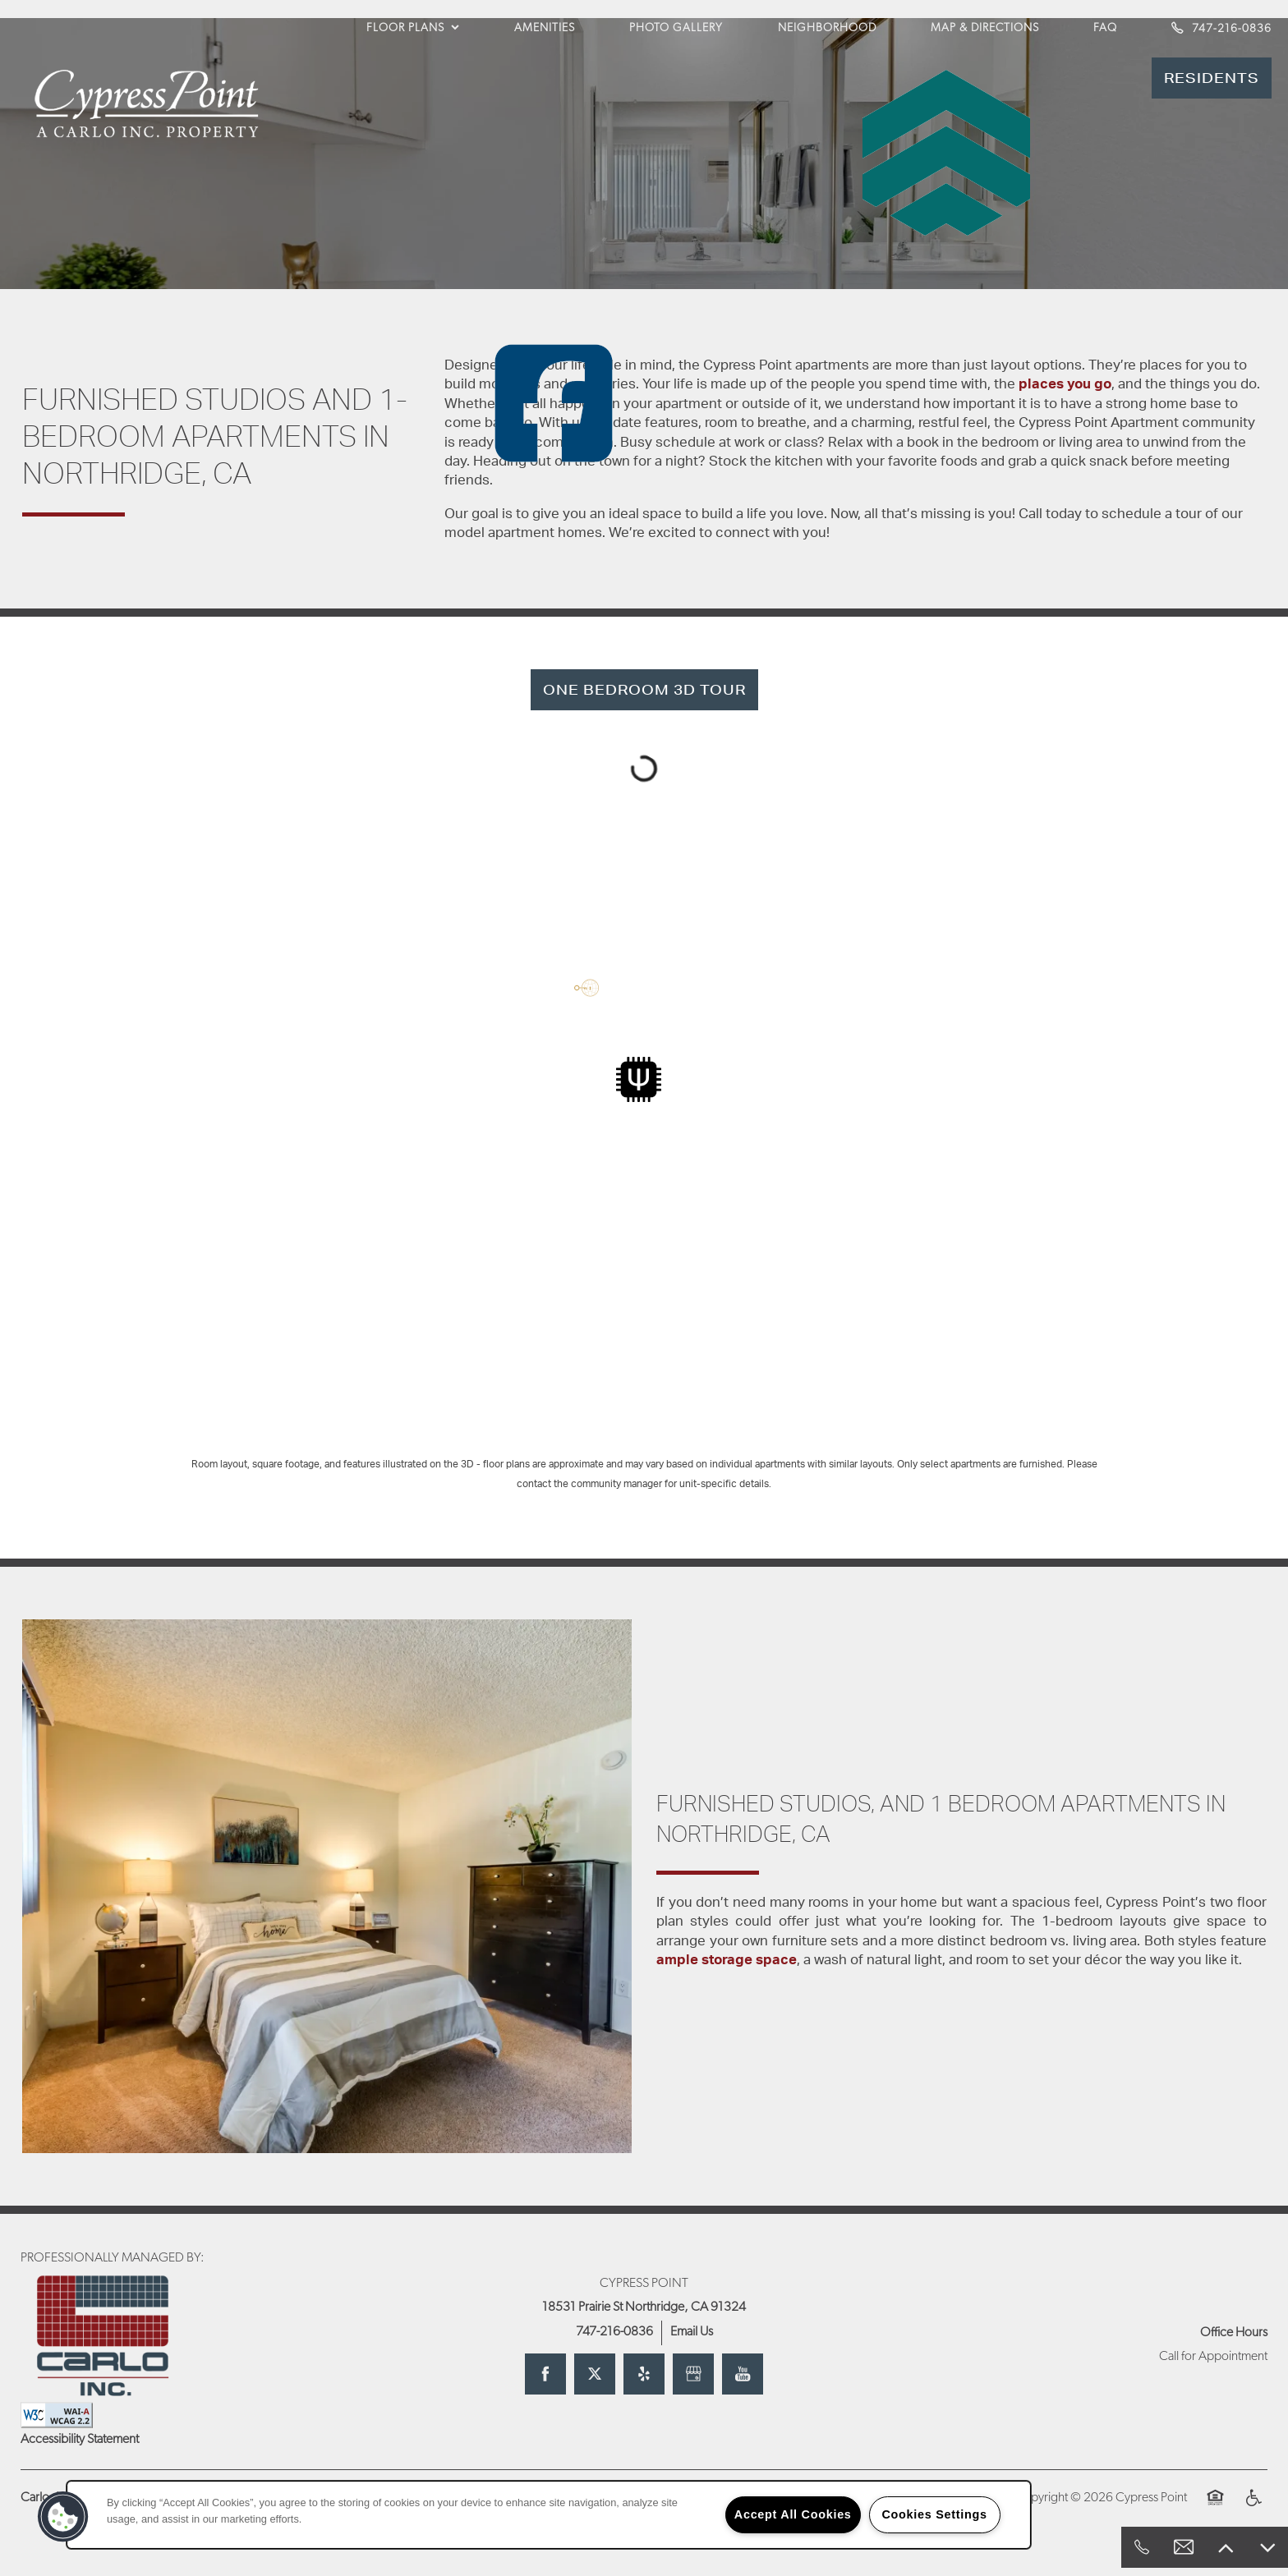  What do you see at coordinates (586, 988) in the screenshot?
I see `sign in with webauthn passwordless authentication` at bounding box center [586, 988].